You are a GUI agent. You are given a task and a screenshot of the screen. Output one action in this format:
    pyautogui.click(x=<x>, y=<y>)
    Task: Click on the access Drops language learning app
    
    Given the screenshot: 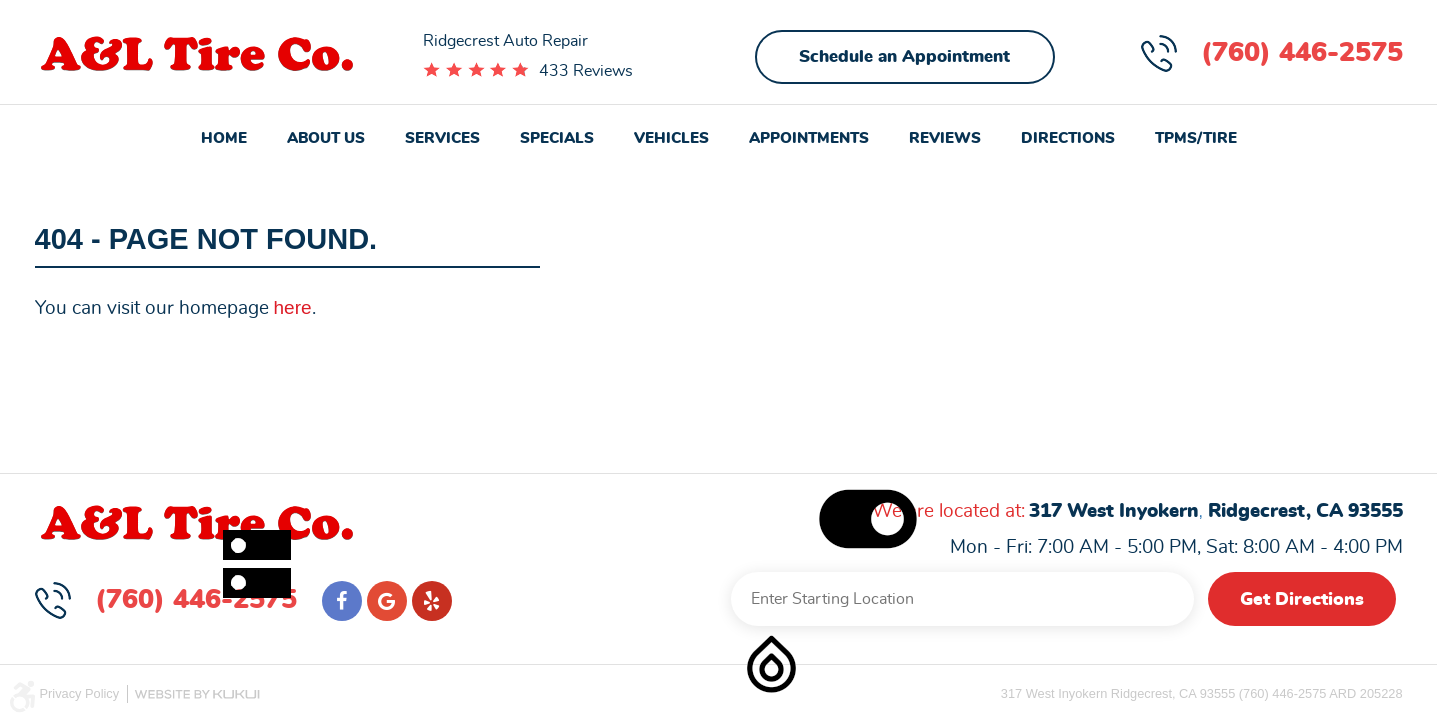 What is the action you would take?
    pyautogui.click(x=771, y=665)
    